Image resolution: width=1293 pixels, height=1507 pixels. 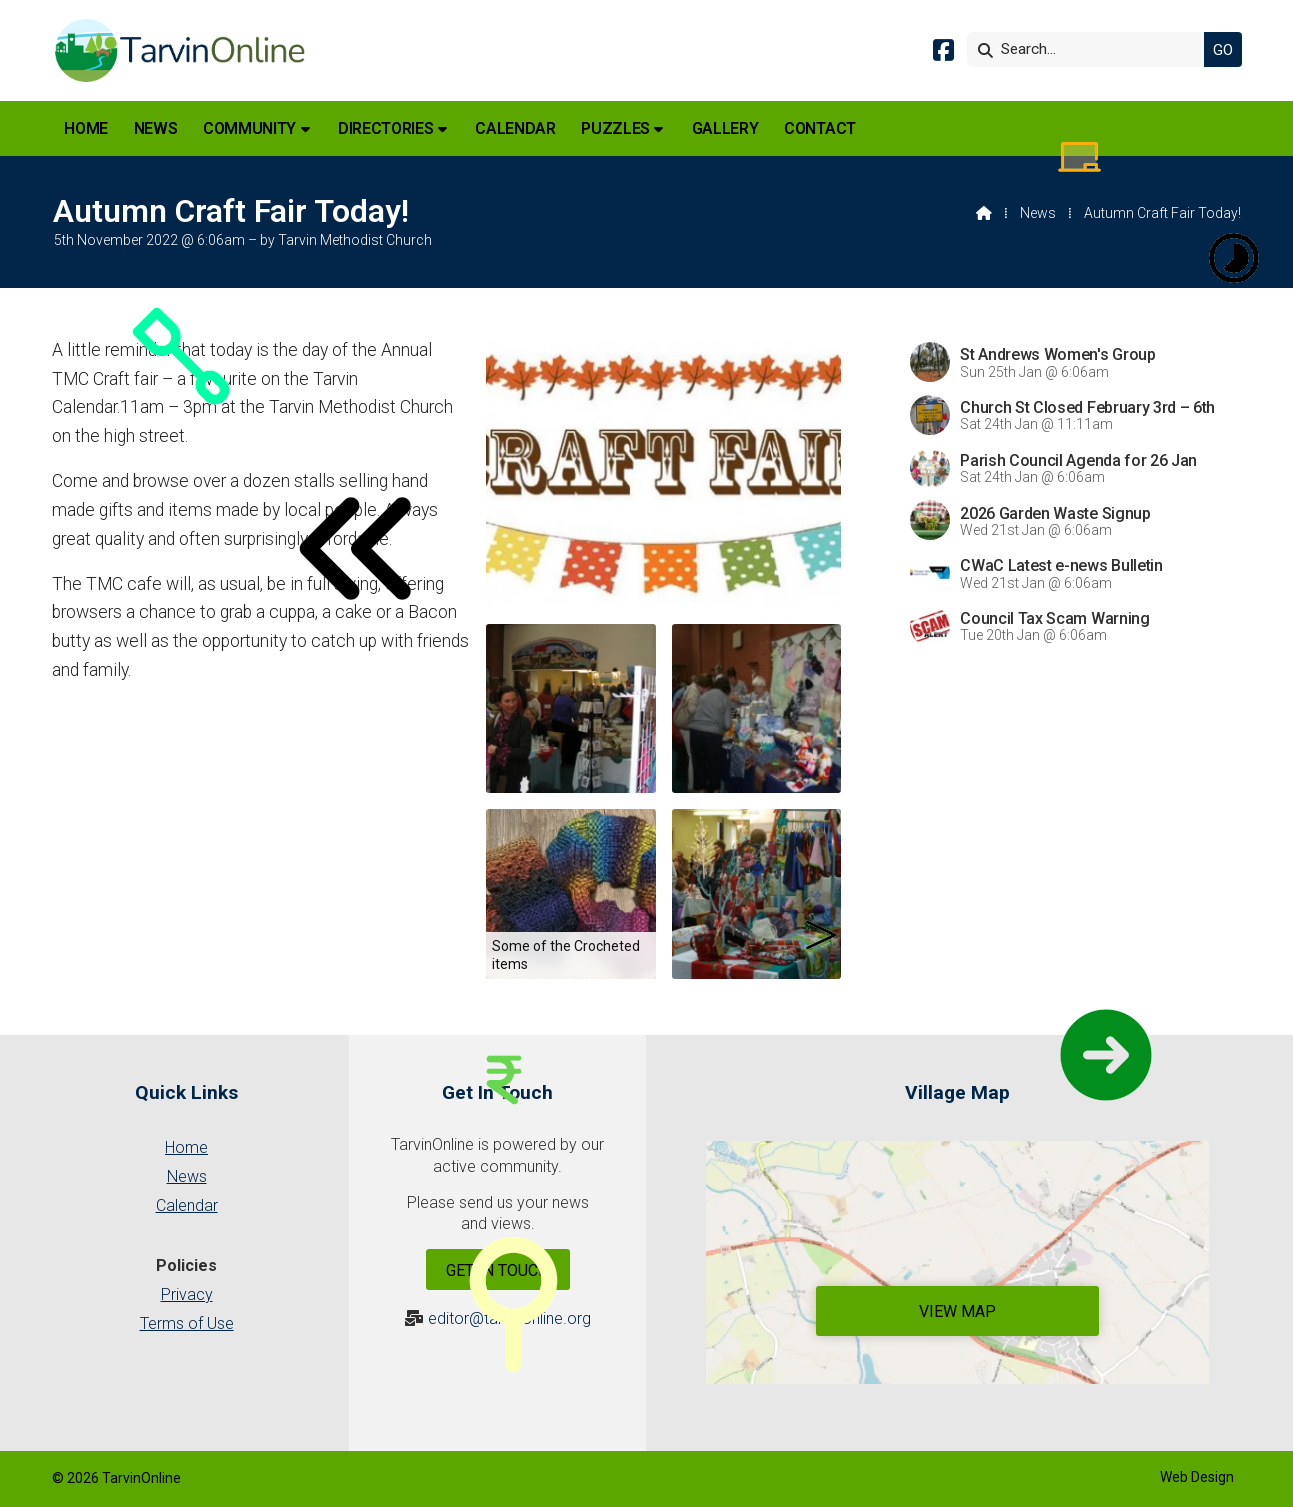 What do you see at coordinates (359, 548) in the screenshot?
I see `go back to the beginning` at bounding box center [359, 548].